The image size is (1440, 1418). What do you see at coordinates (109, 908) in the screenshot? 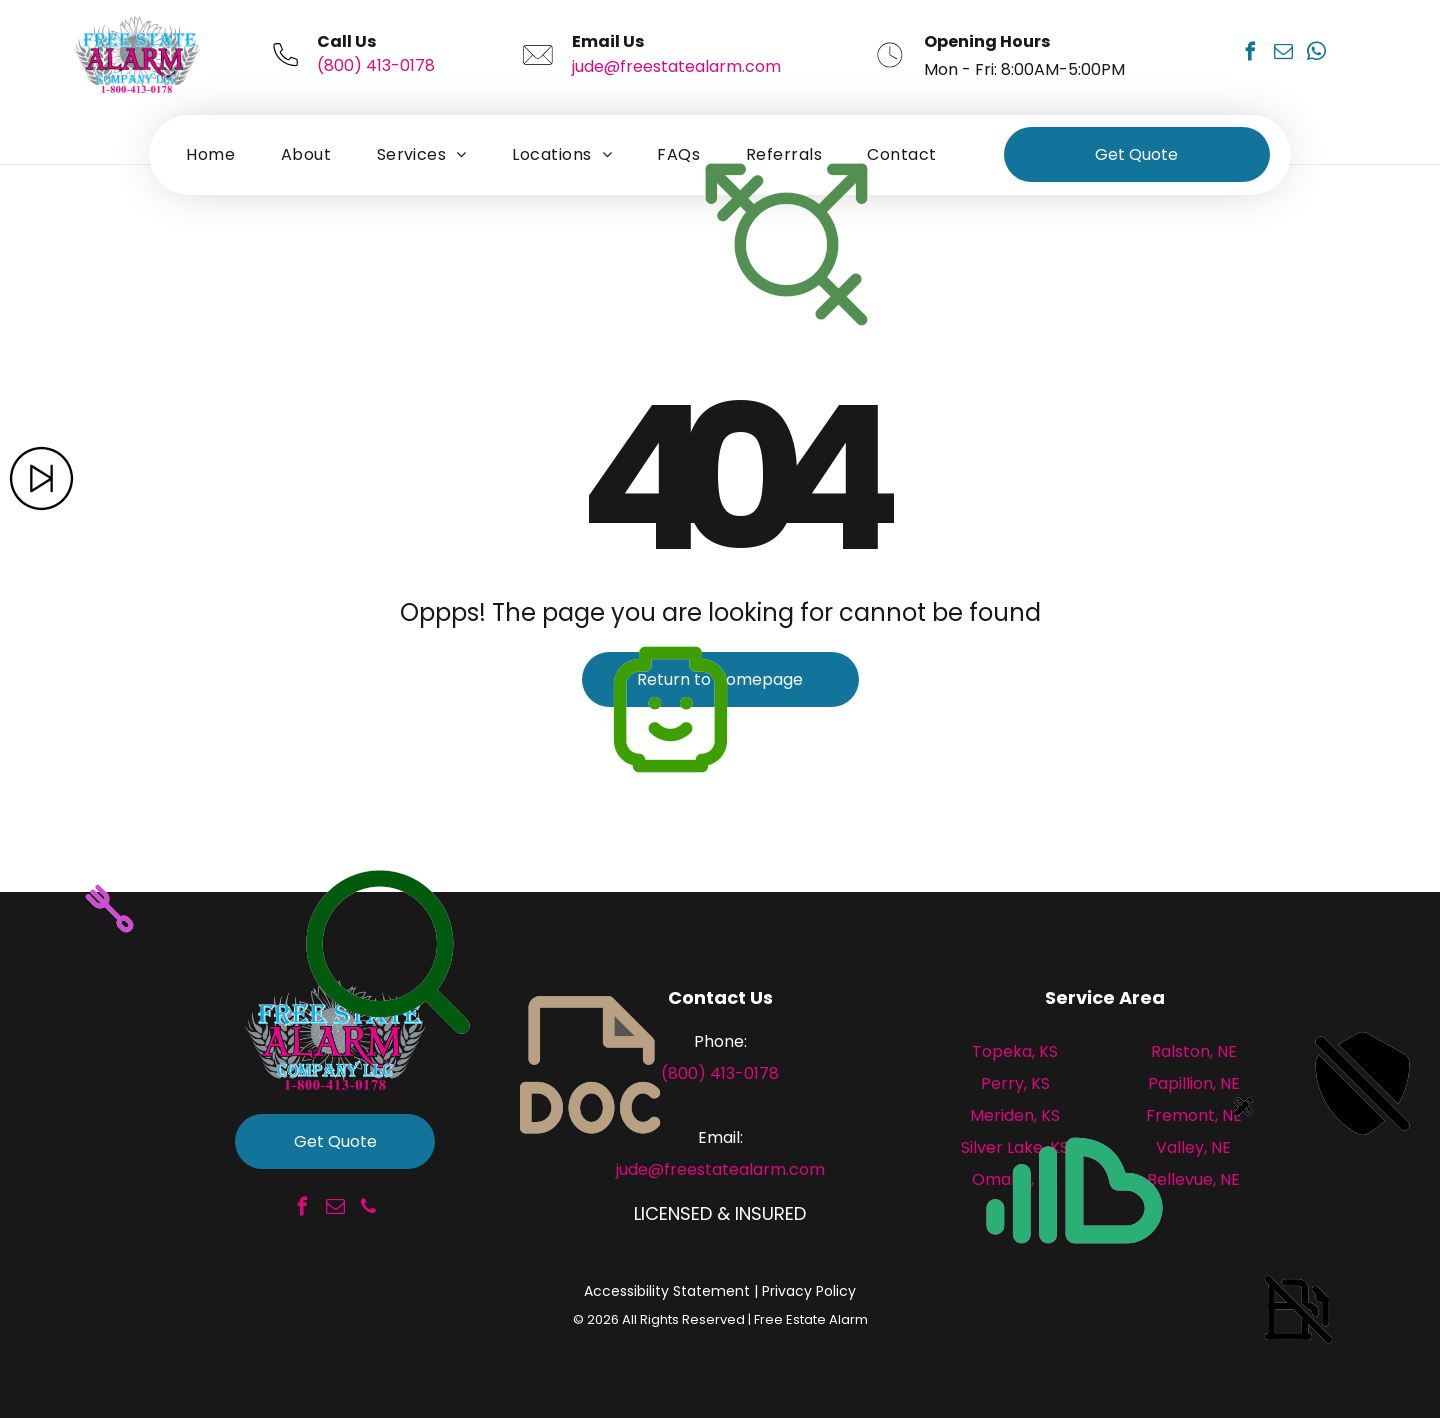
I see `access grilling or barbecue tools` at bounding box center [109, 908].